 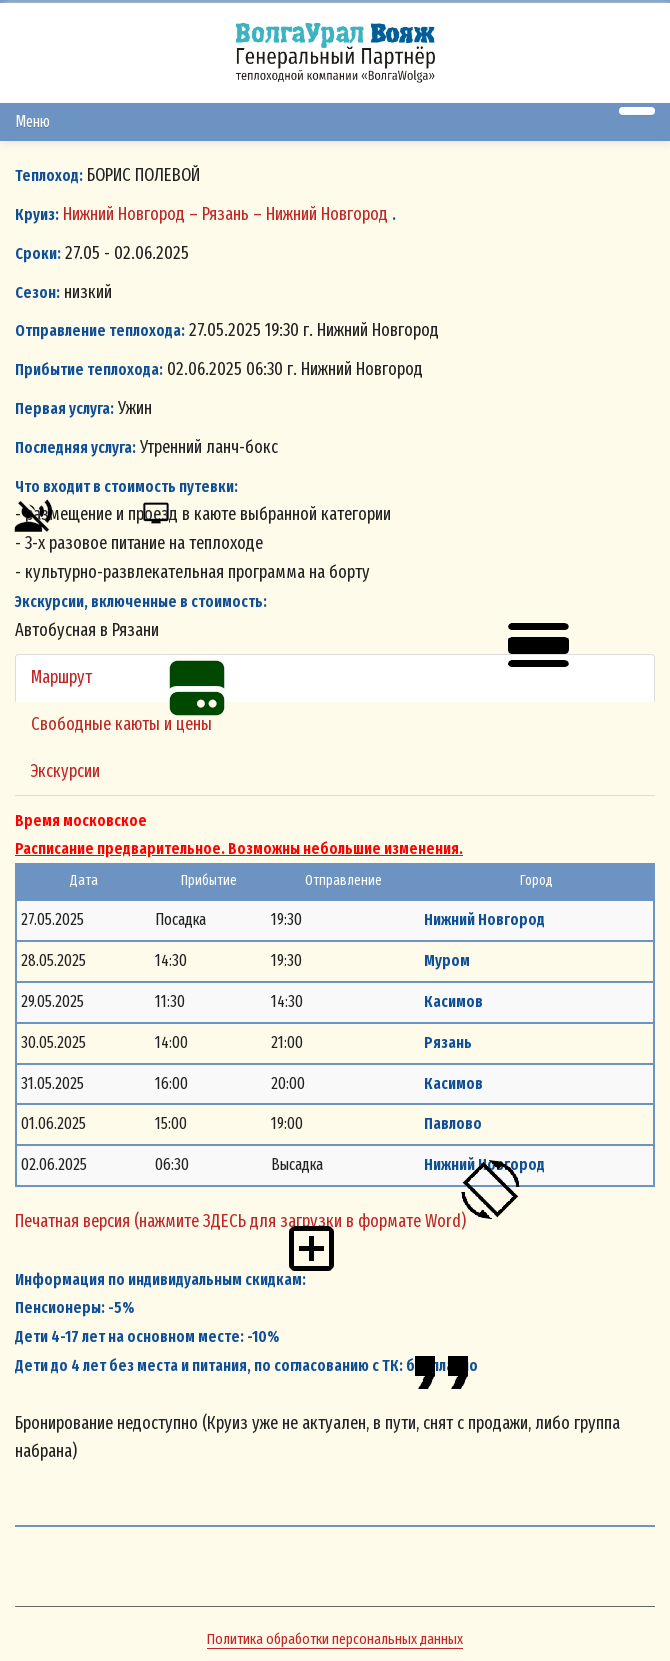 What do you see at coordinates (311, 1248) in the screenshot?
I see `add a new item or entry` at bounding box center [311, 1248].